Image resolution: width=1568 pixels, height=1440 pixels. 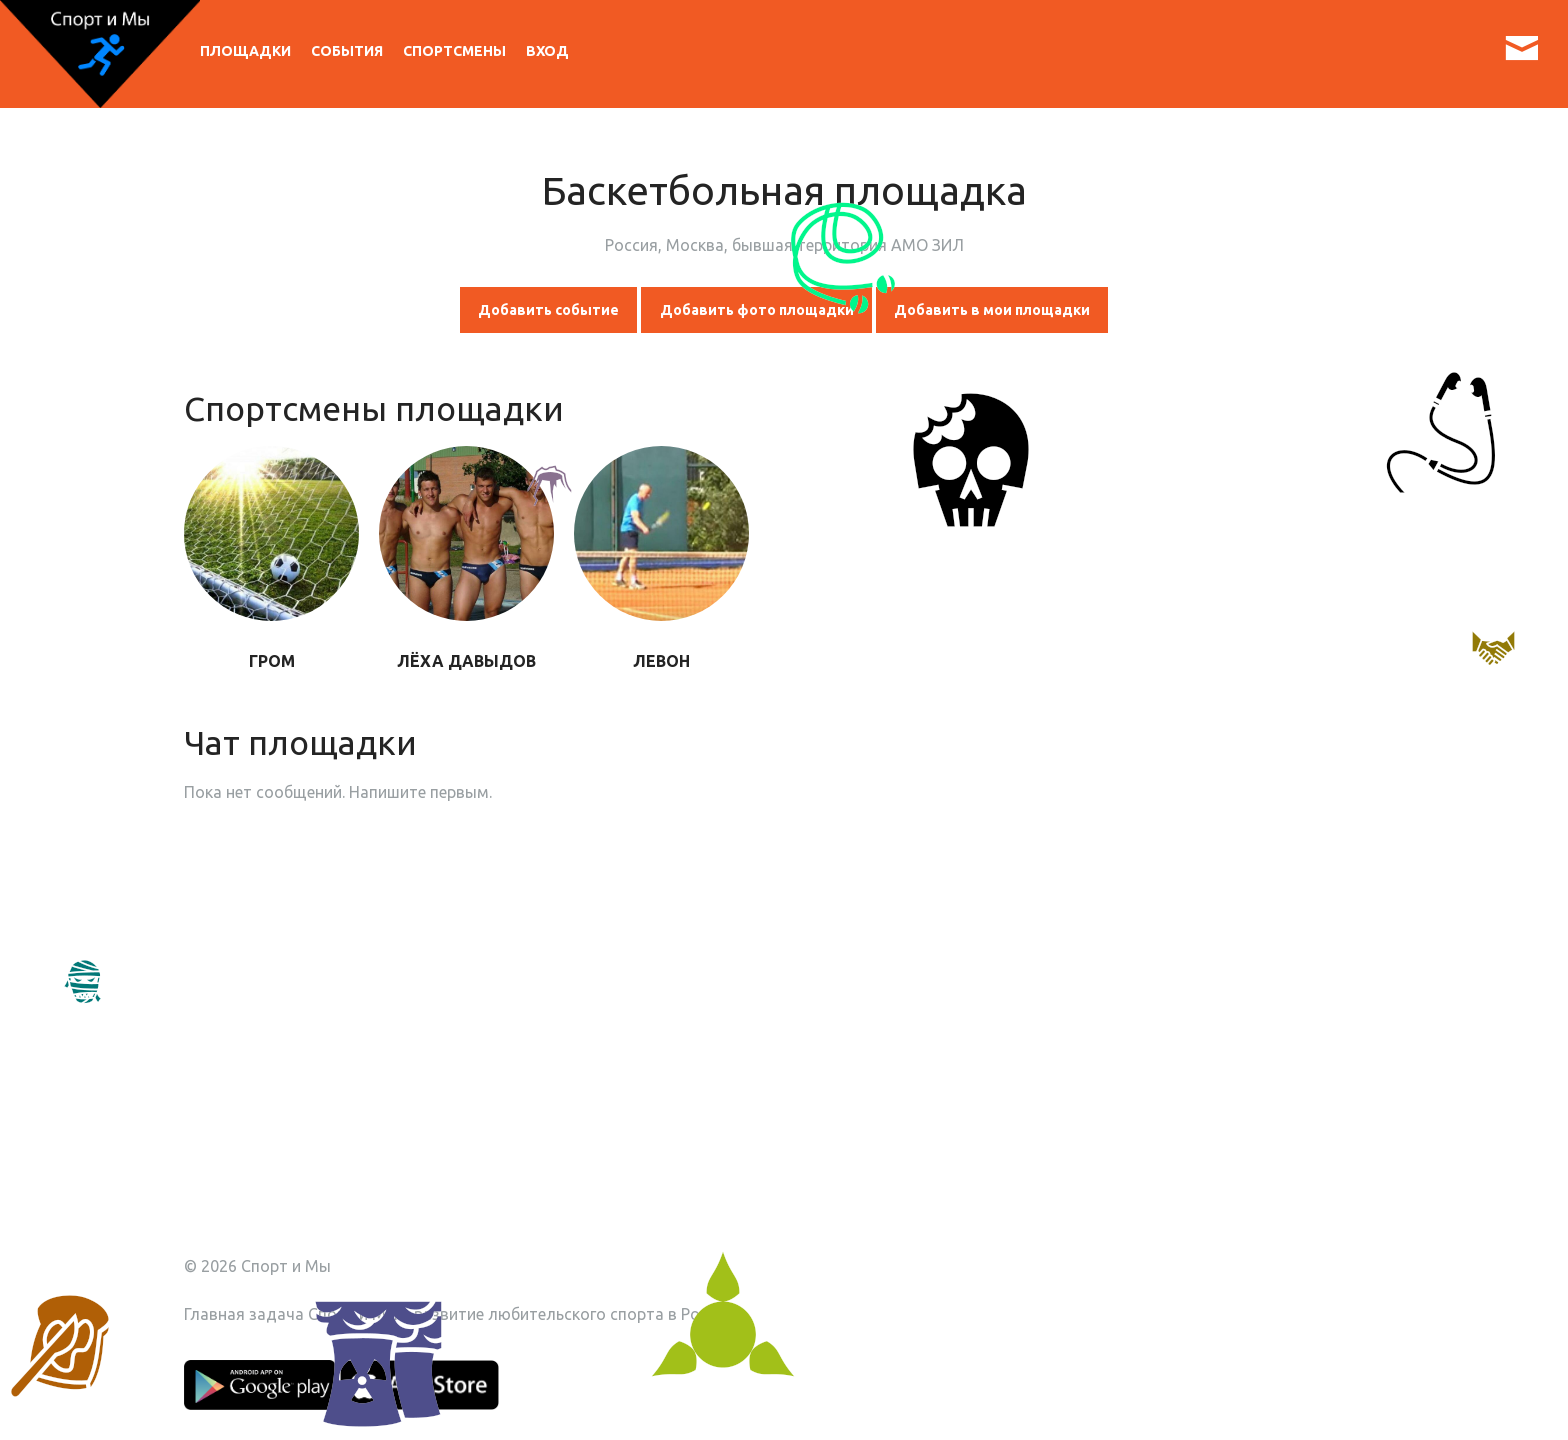 I want to click on indicates a defeated enemy or death state, so click(x=969, y=461).